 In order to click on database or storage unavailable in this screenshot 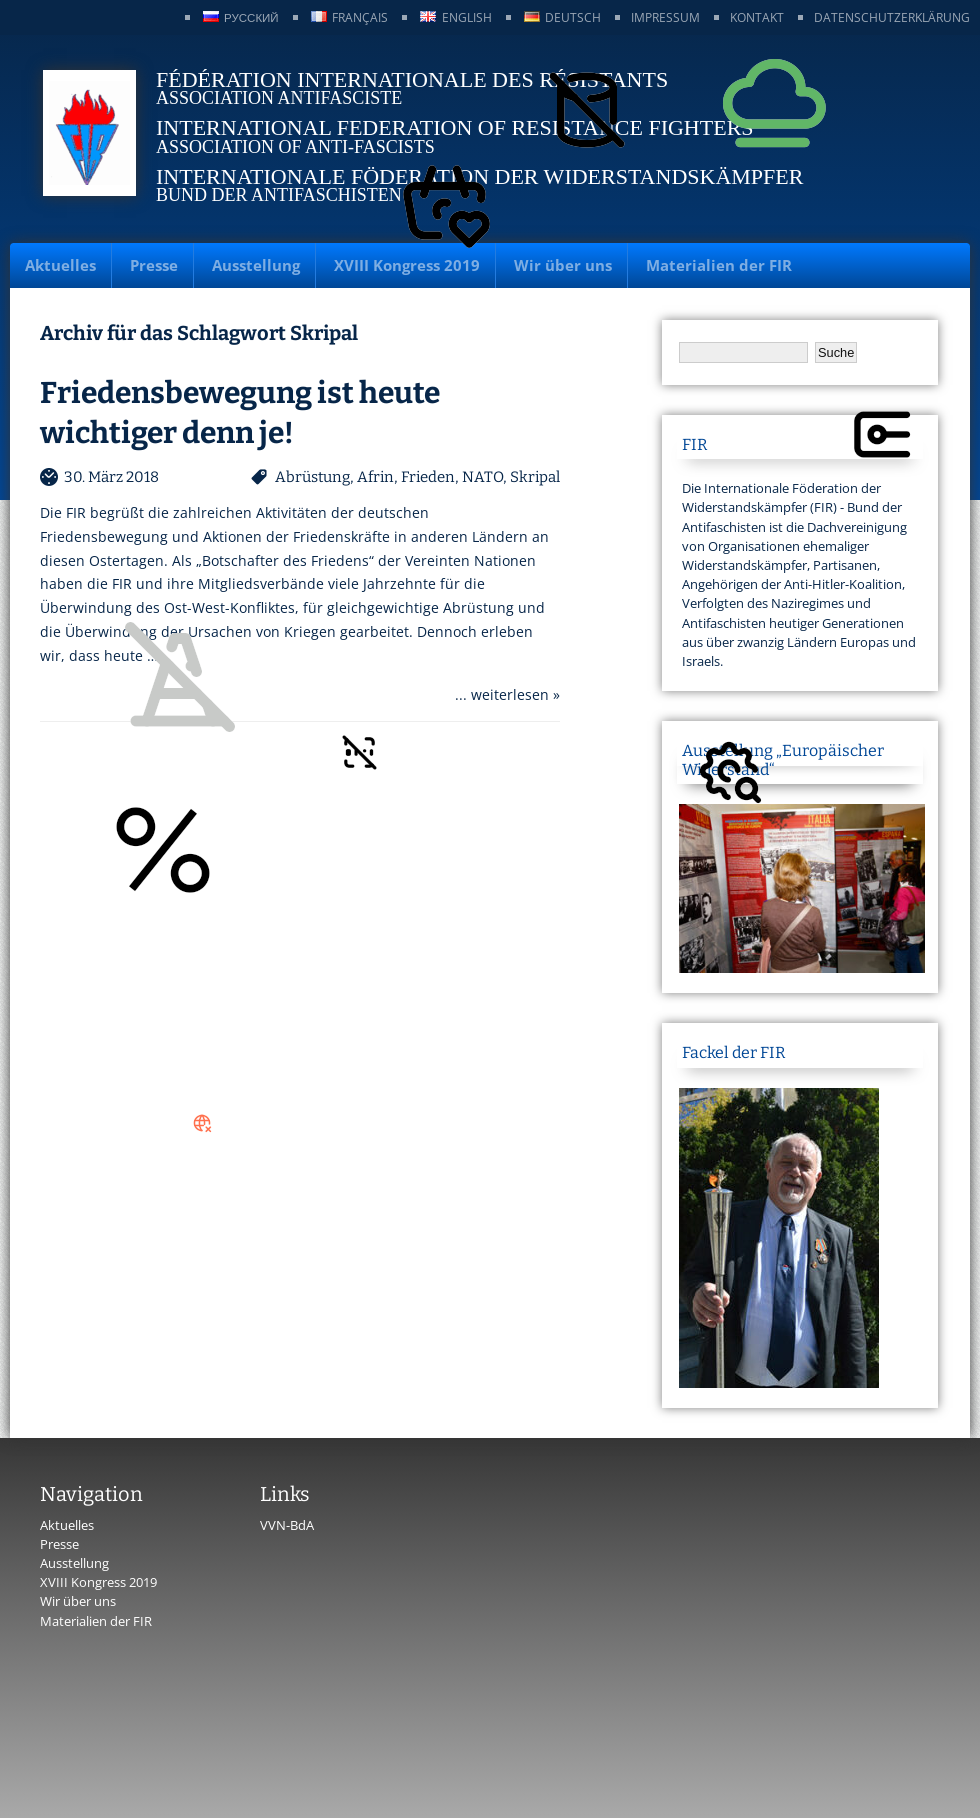, I will do `click(587, 110)`.